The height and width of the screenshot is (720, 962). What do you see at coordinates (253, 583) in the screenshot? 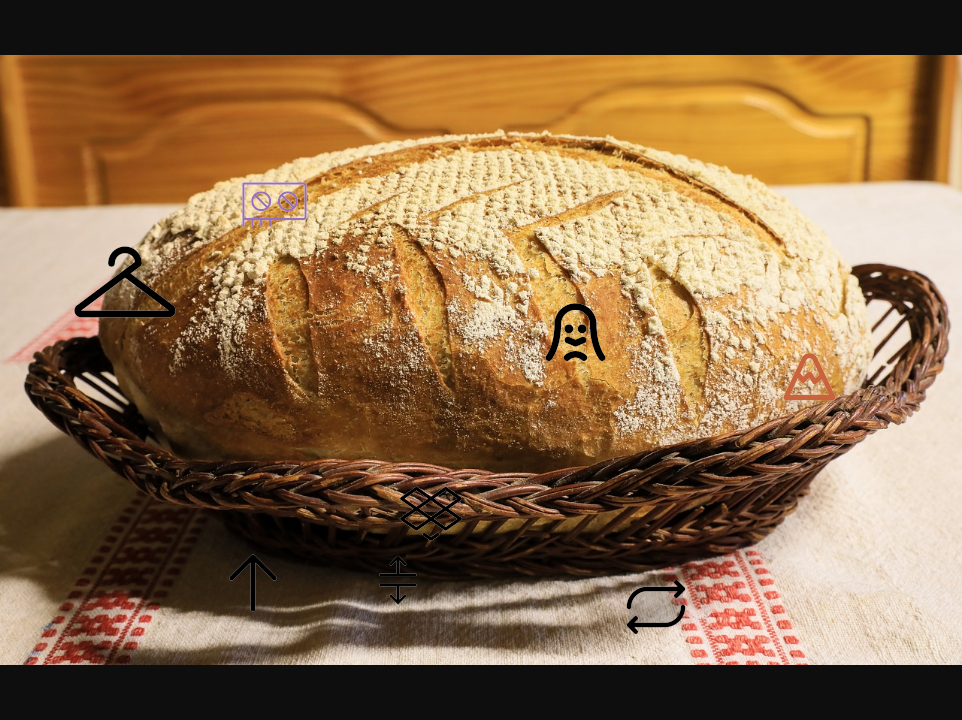
I see `scroll to top of page` at bounding box center [253, 583].